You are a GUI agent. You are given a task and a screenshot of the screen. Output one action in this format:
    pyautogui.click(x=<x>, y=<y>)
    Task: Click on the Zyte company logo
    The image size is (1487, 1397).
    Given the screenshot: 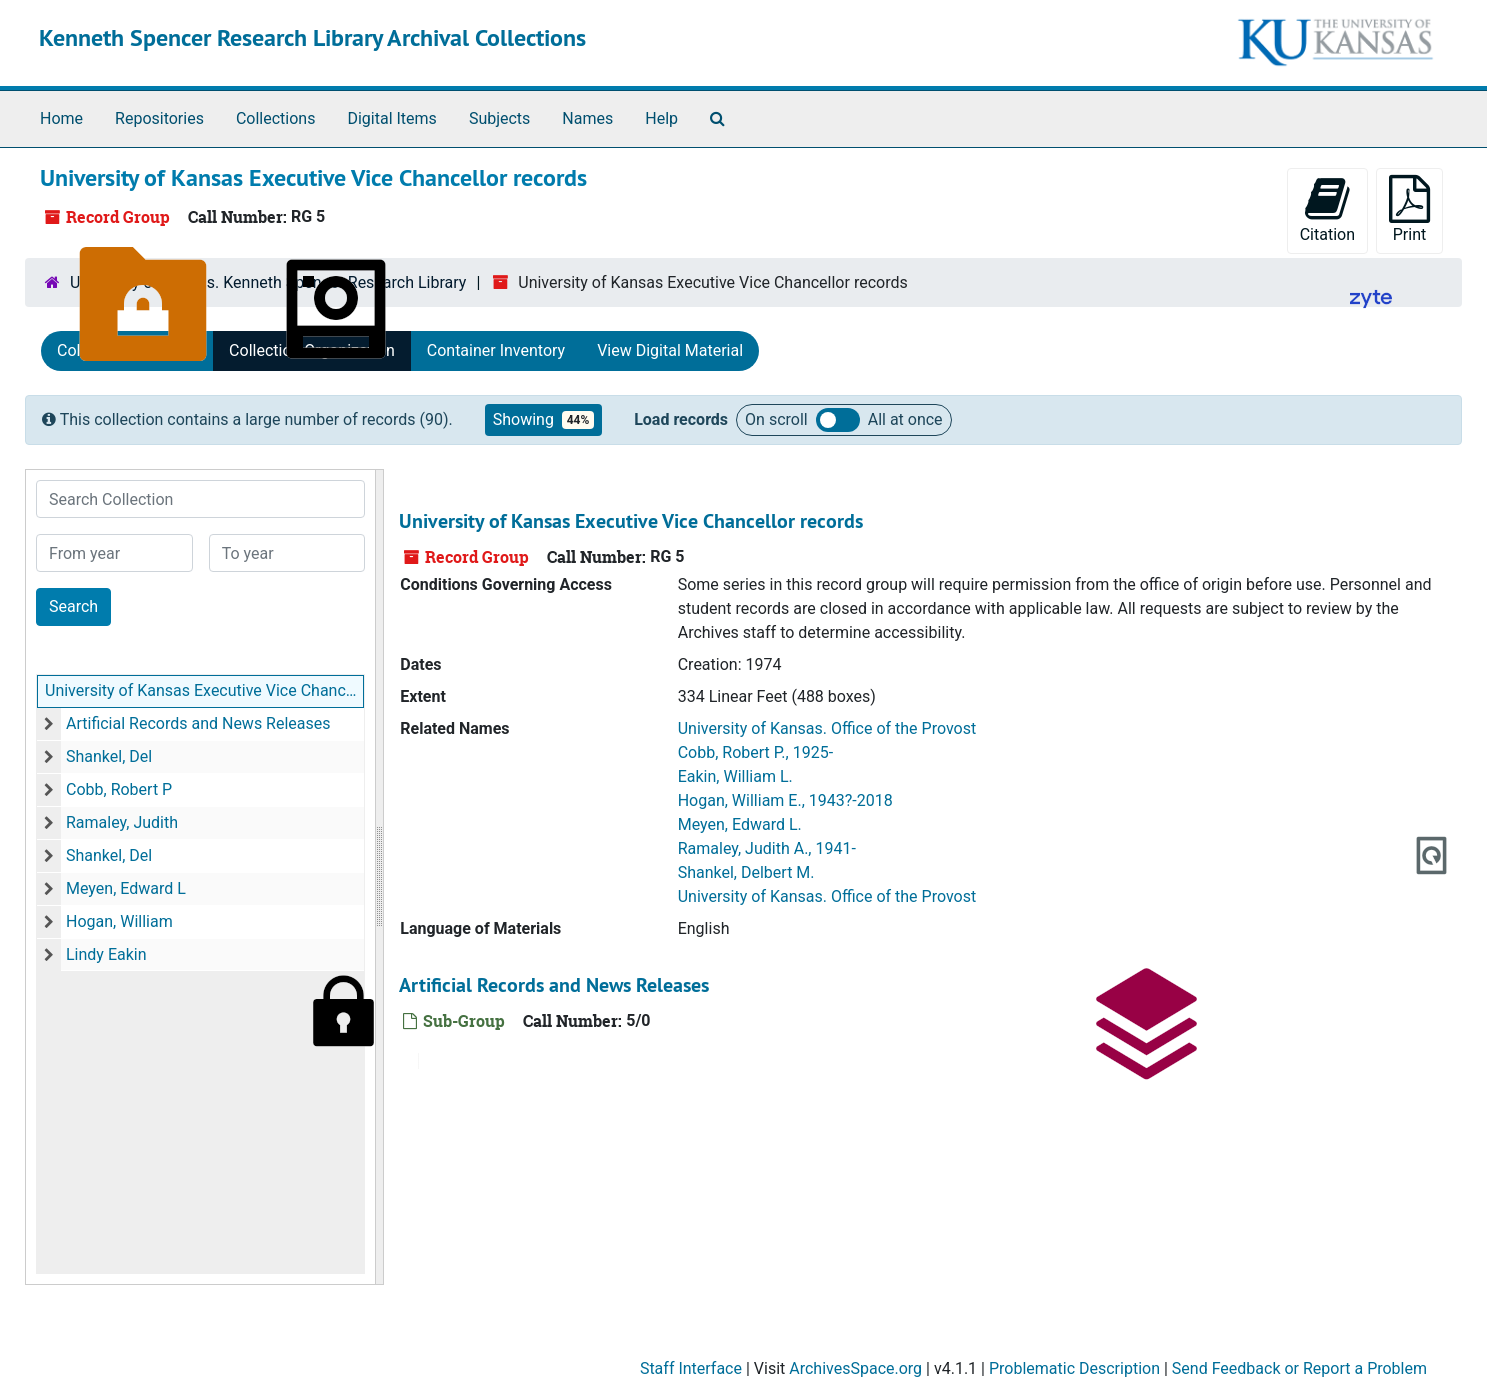 What is the action you would take?
    pyautogui.click(x=1371, y=299)
    